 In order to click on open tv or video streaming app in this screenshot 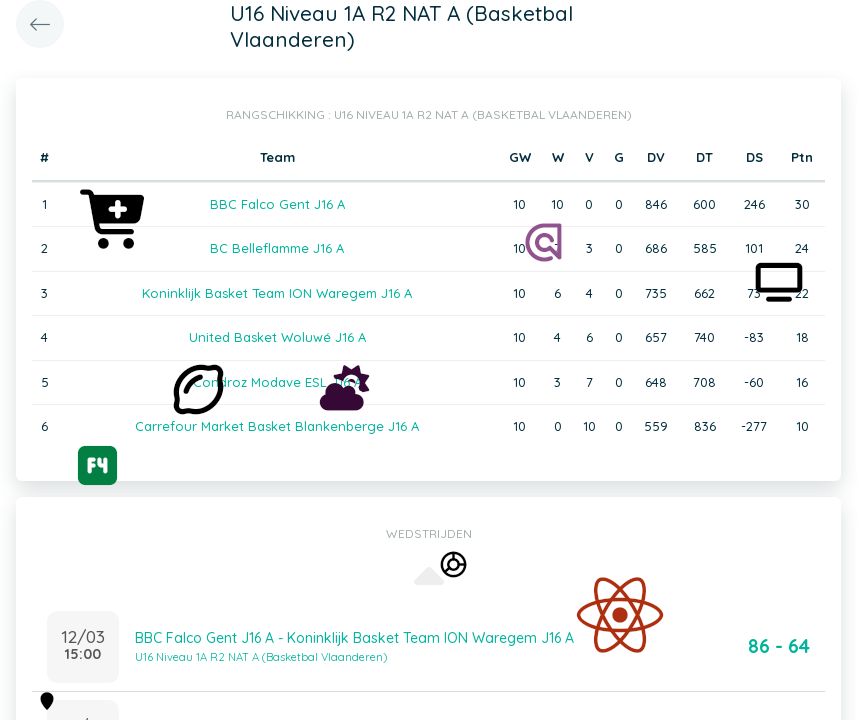, I will do `click(779, 281)`.